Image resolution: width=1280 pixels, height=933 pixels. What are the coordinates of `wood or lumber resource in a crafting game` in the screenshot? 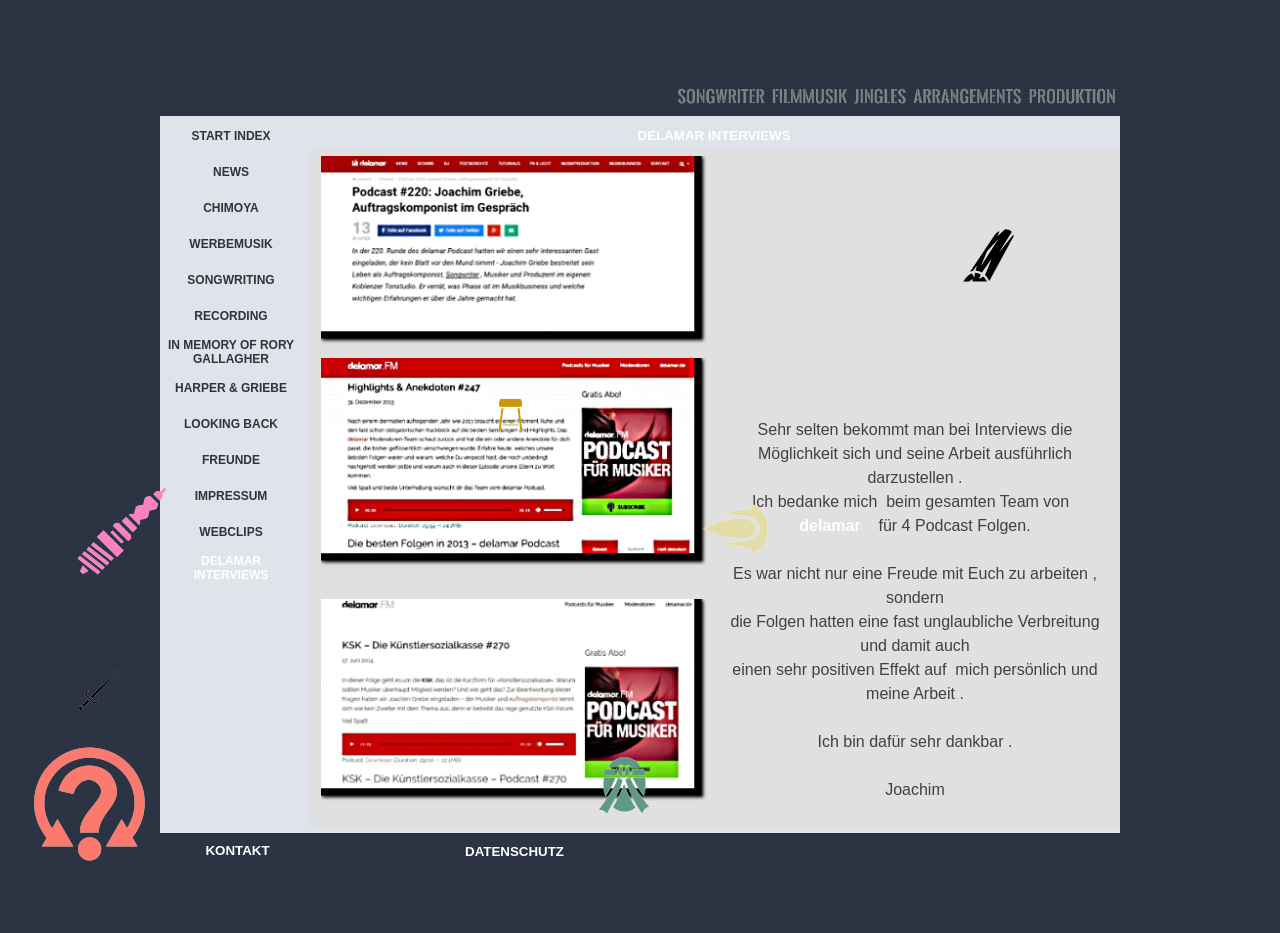 It's located at (988, 255).